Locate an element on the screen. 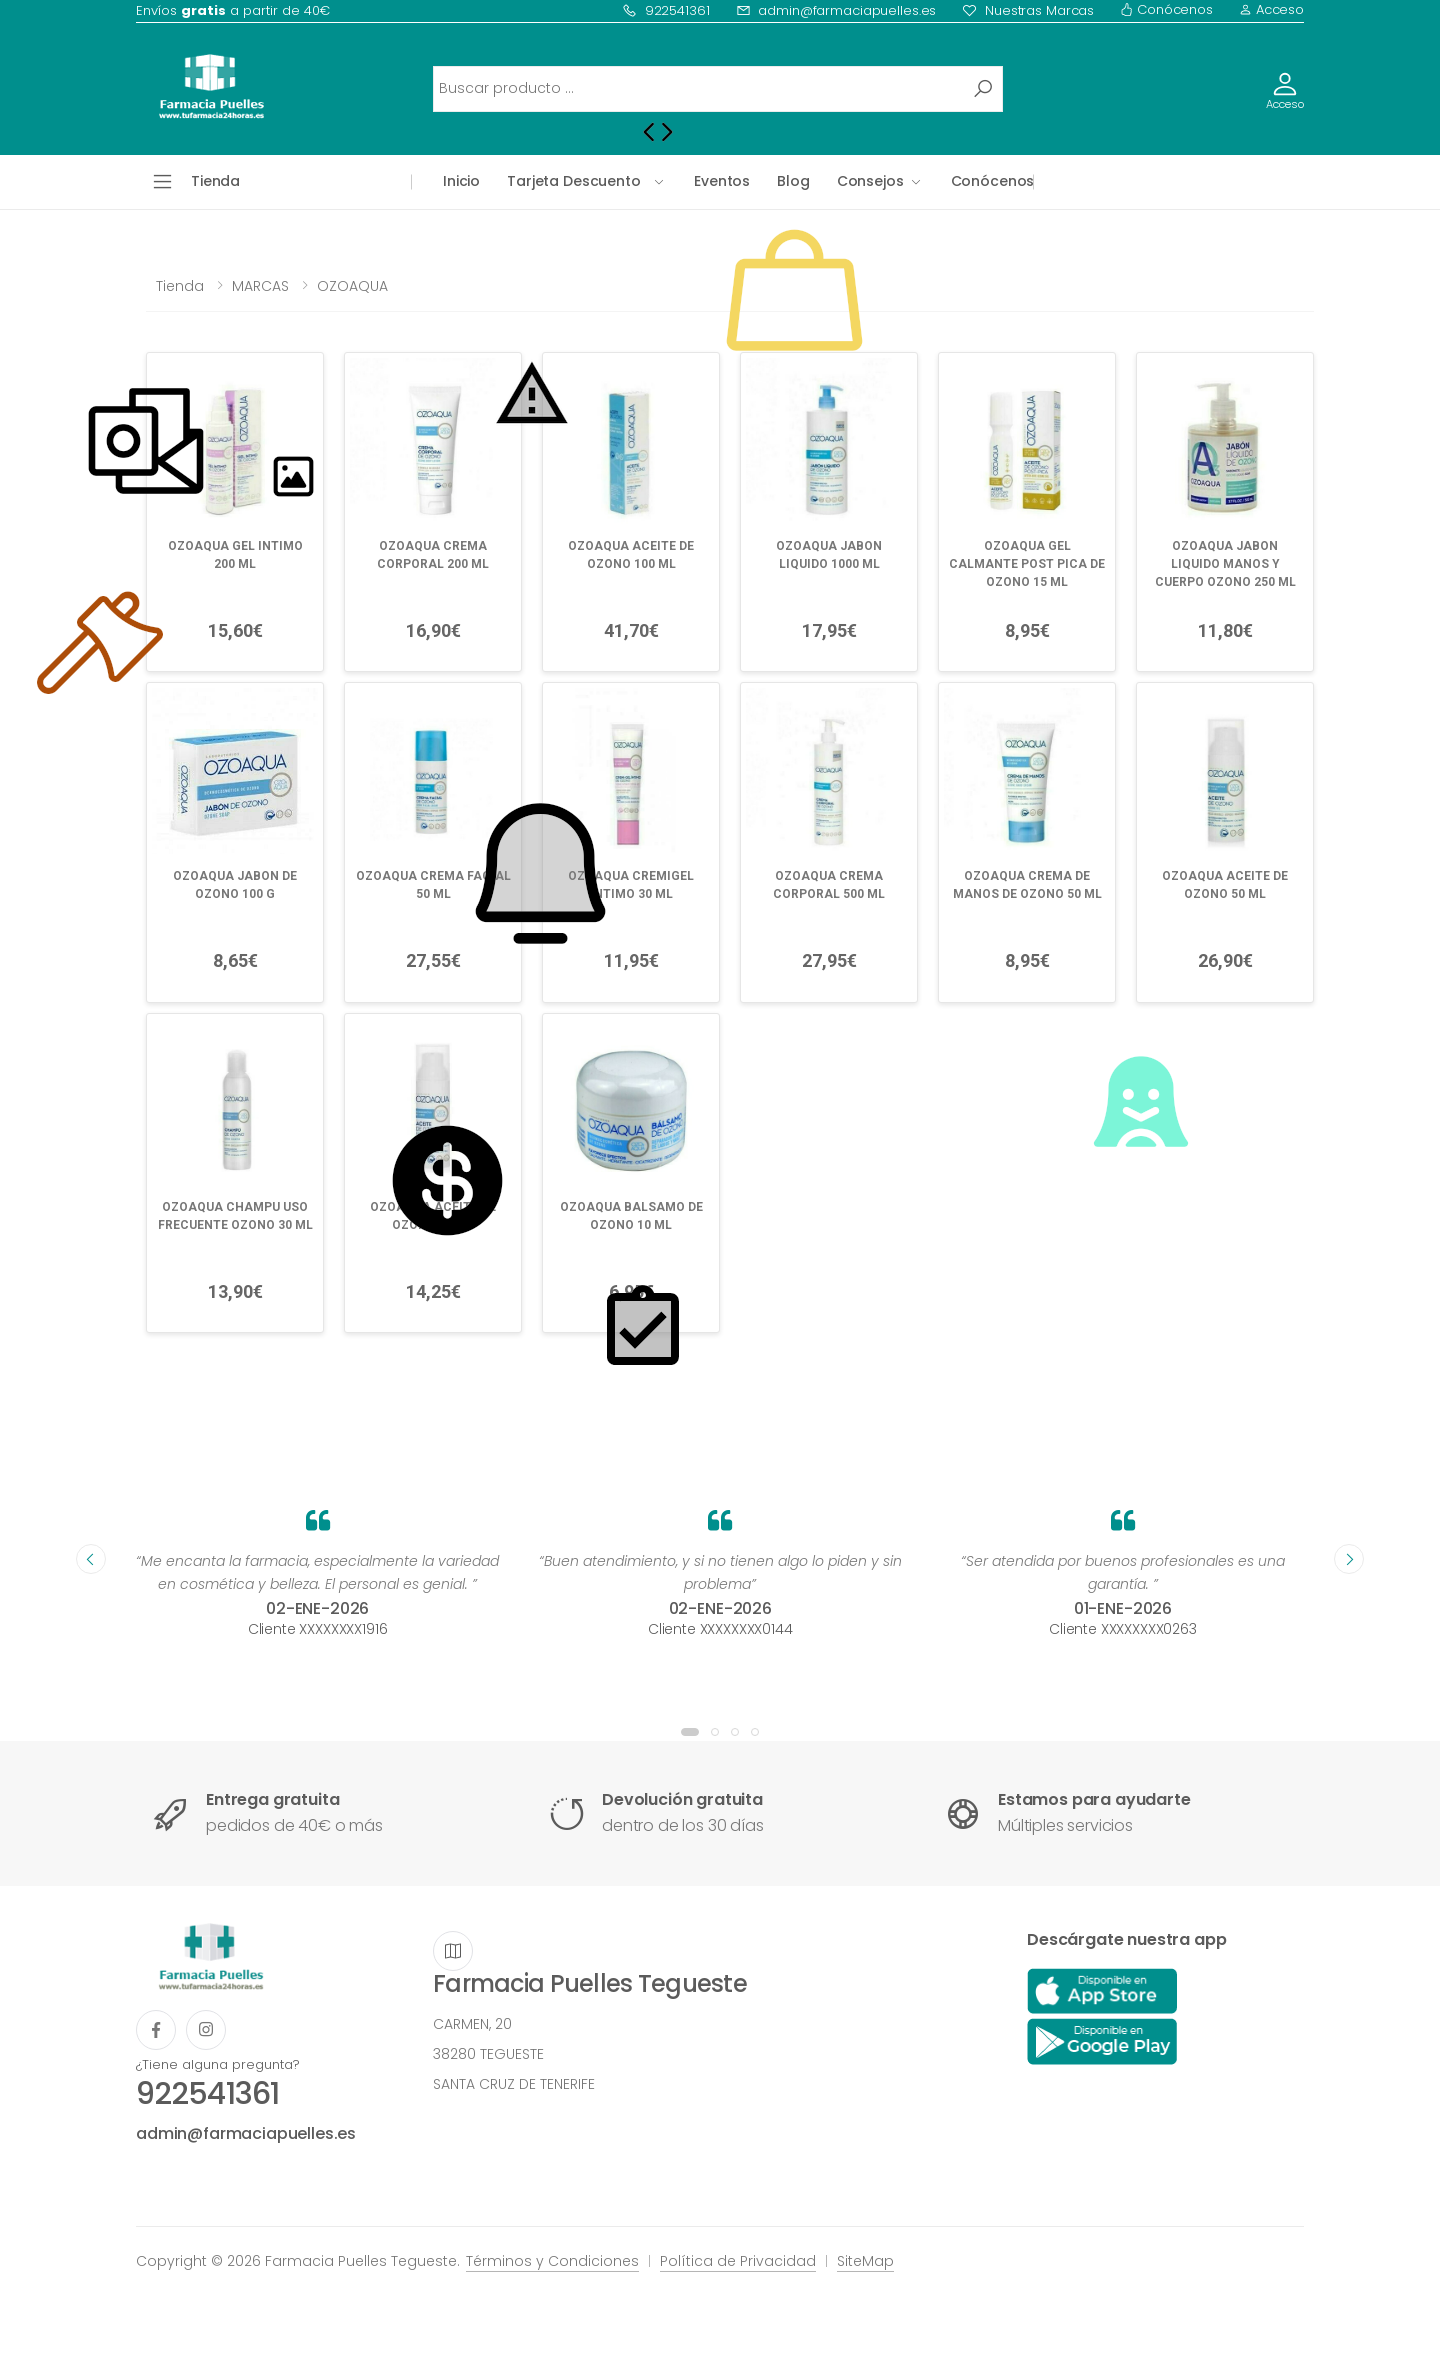 The image size is (1440, 2374). view image or photo is located at coordinates (293, 476).